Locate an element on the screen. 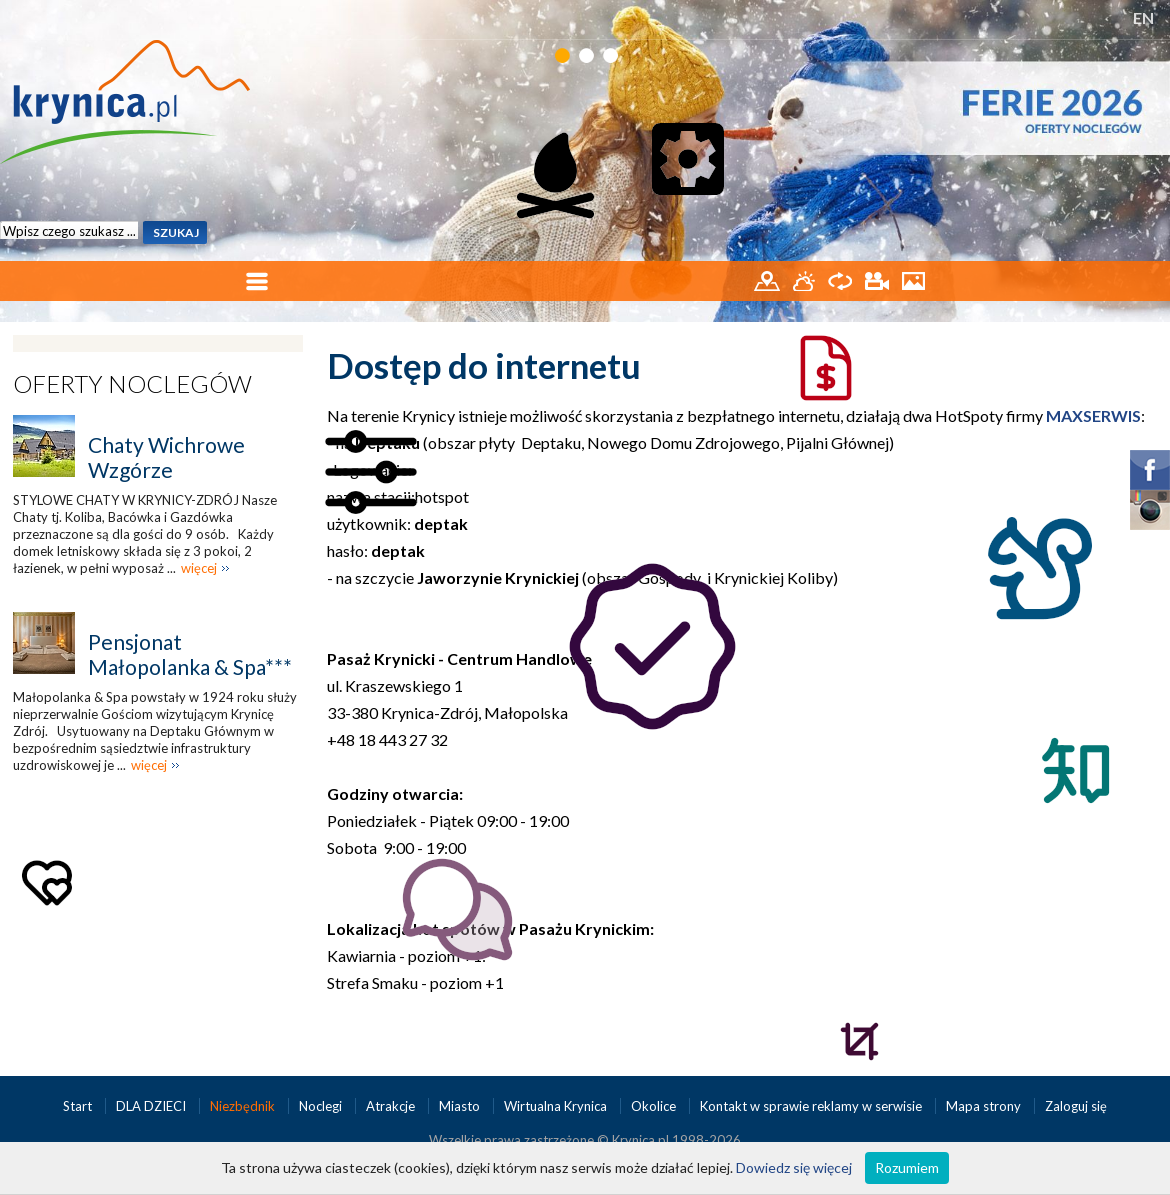 The image size is (1170, 1195). open chat or messaging is located at coordinates (457, 909).